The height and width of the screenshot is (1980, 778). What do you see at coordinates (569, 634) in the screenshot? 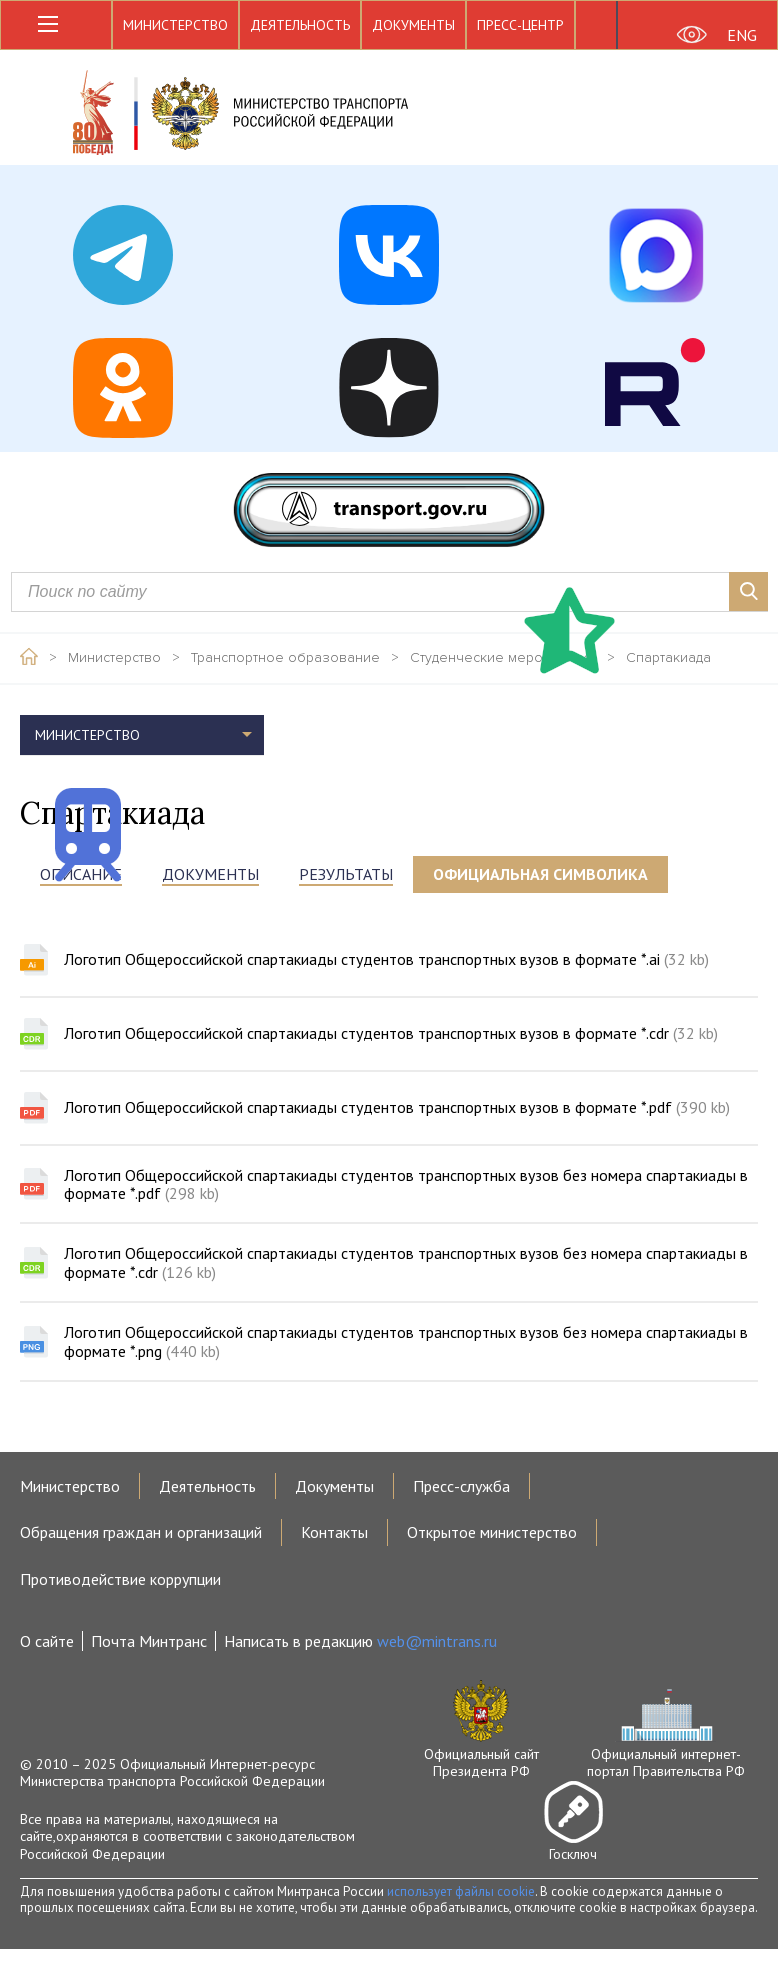
I see `indicates a partial or half rating` at bounding box center [569, 634].